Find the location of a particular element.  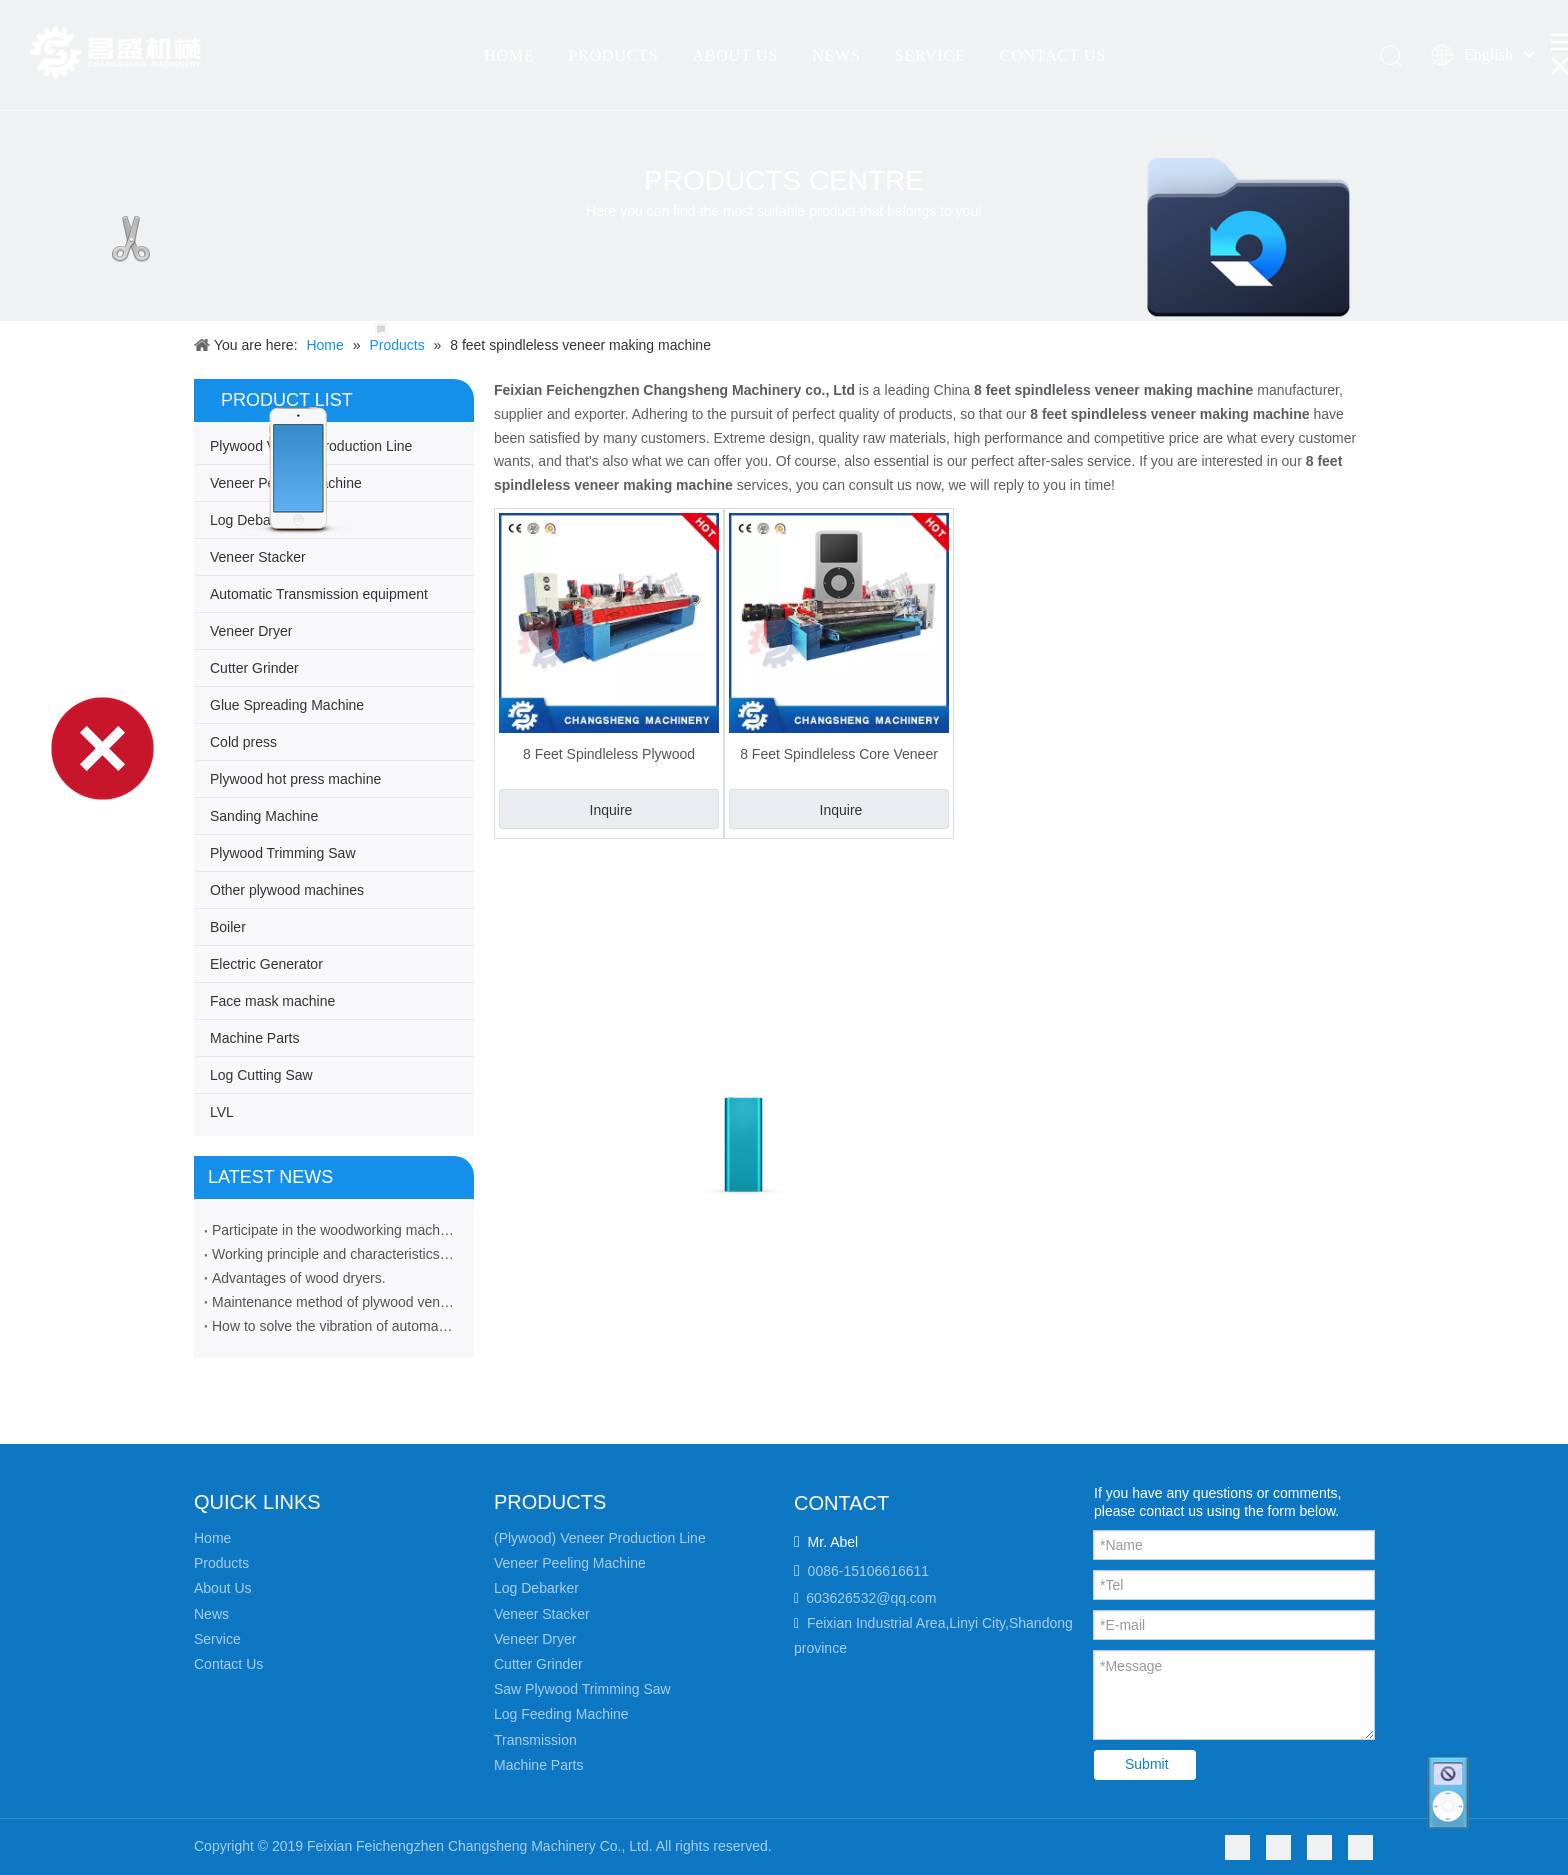

open multimedia player application is located at coordinates (839, 566).